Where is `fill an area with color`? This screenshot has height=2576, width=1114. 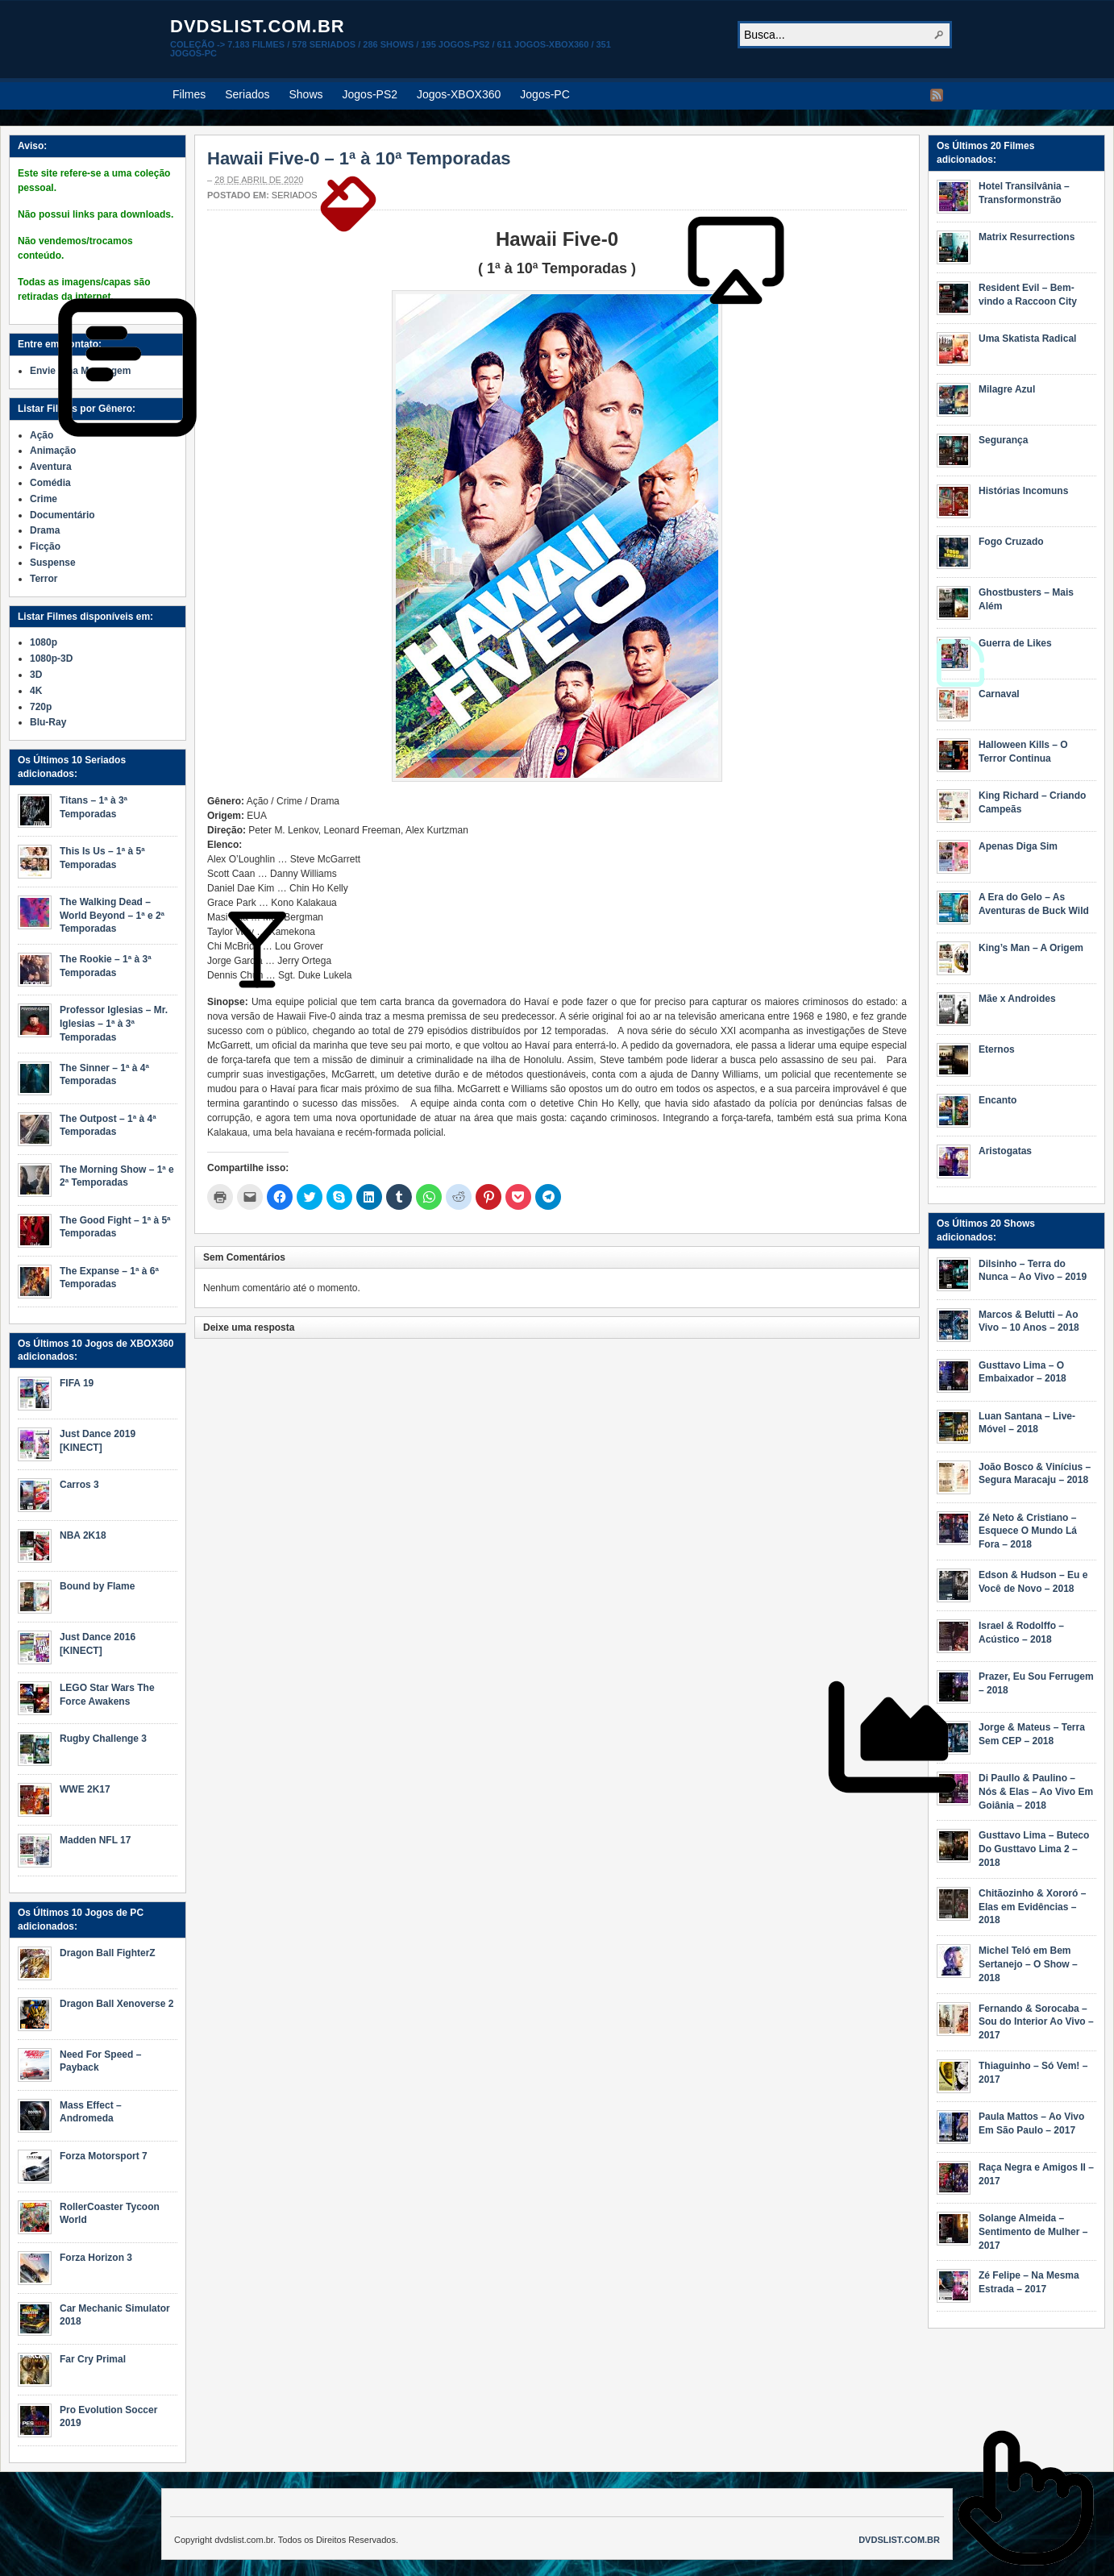
fill an area with color is located at coordinates (348, 204).